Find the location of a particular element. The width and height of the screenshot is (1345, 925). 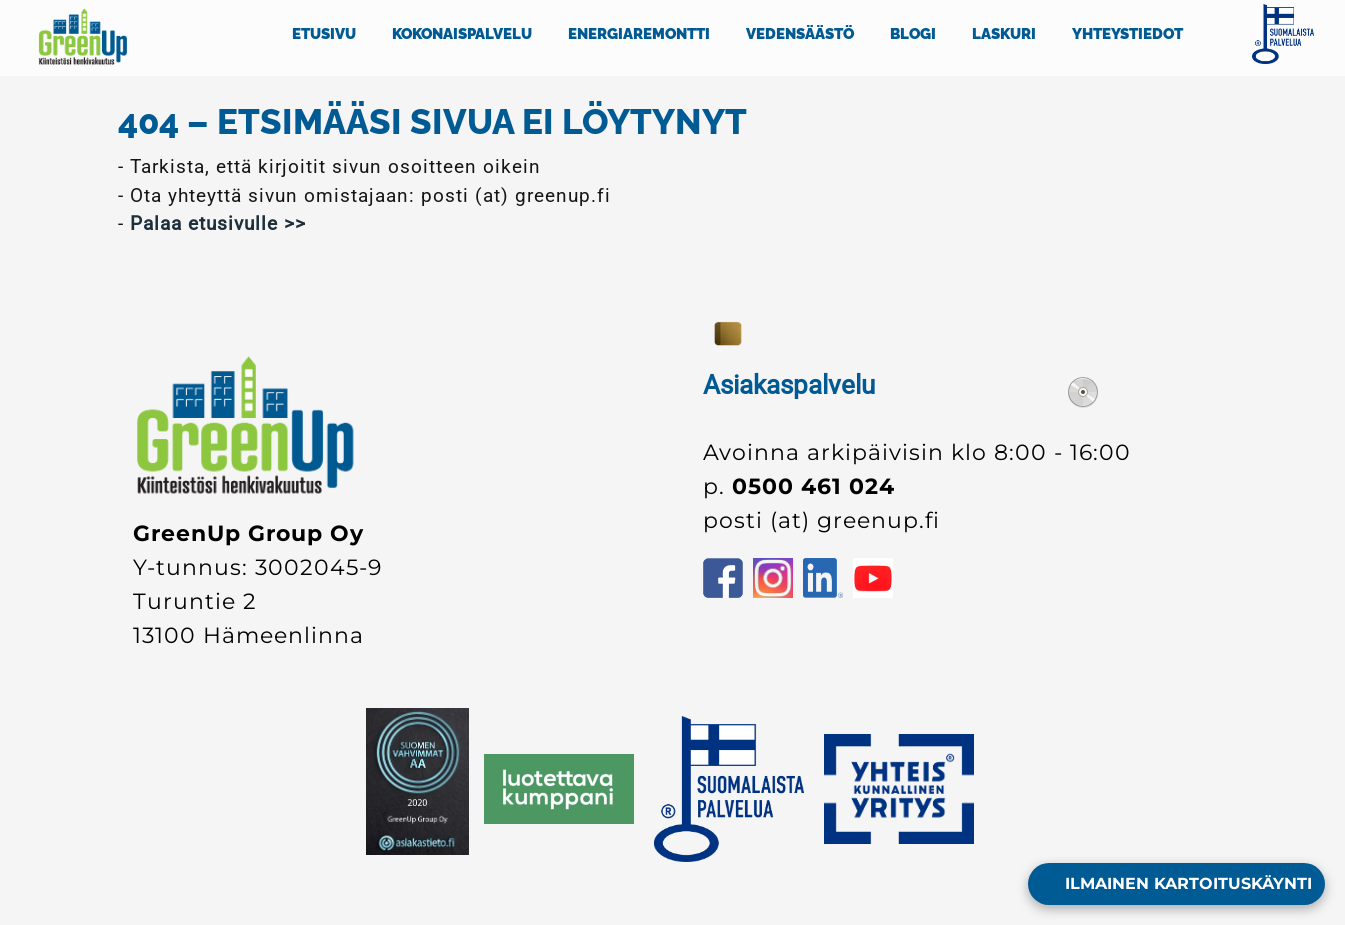

access your desktop folder is located at coordinates (728, 333).